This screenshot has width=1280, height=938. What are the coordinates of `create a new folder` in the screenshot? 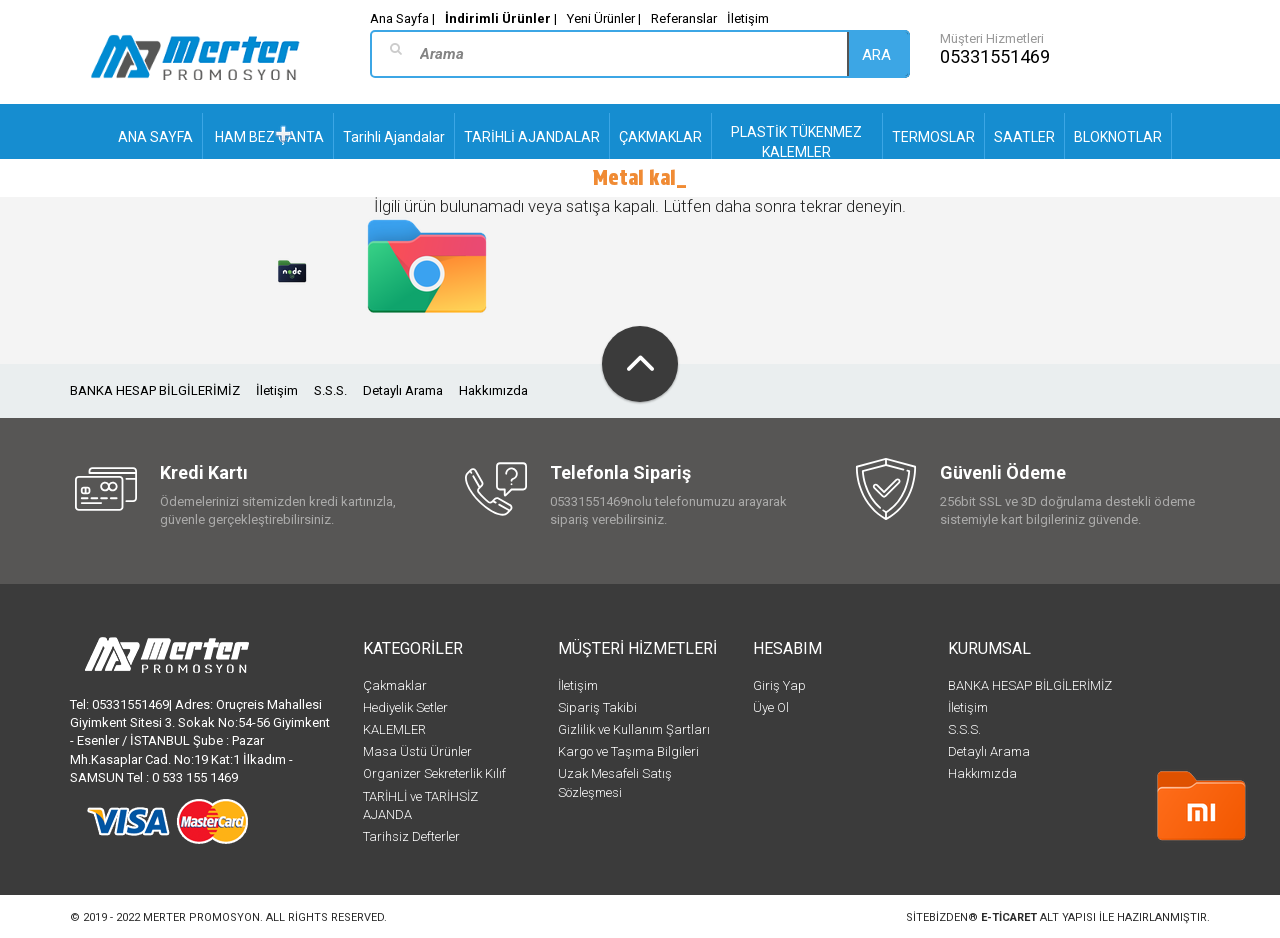 It's located at (268, 118).